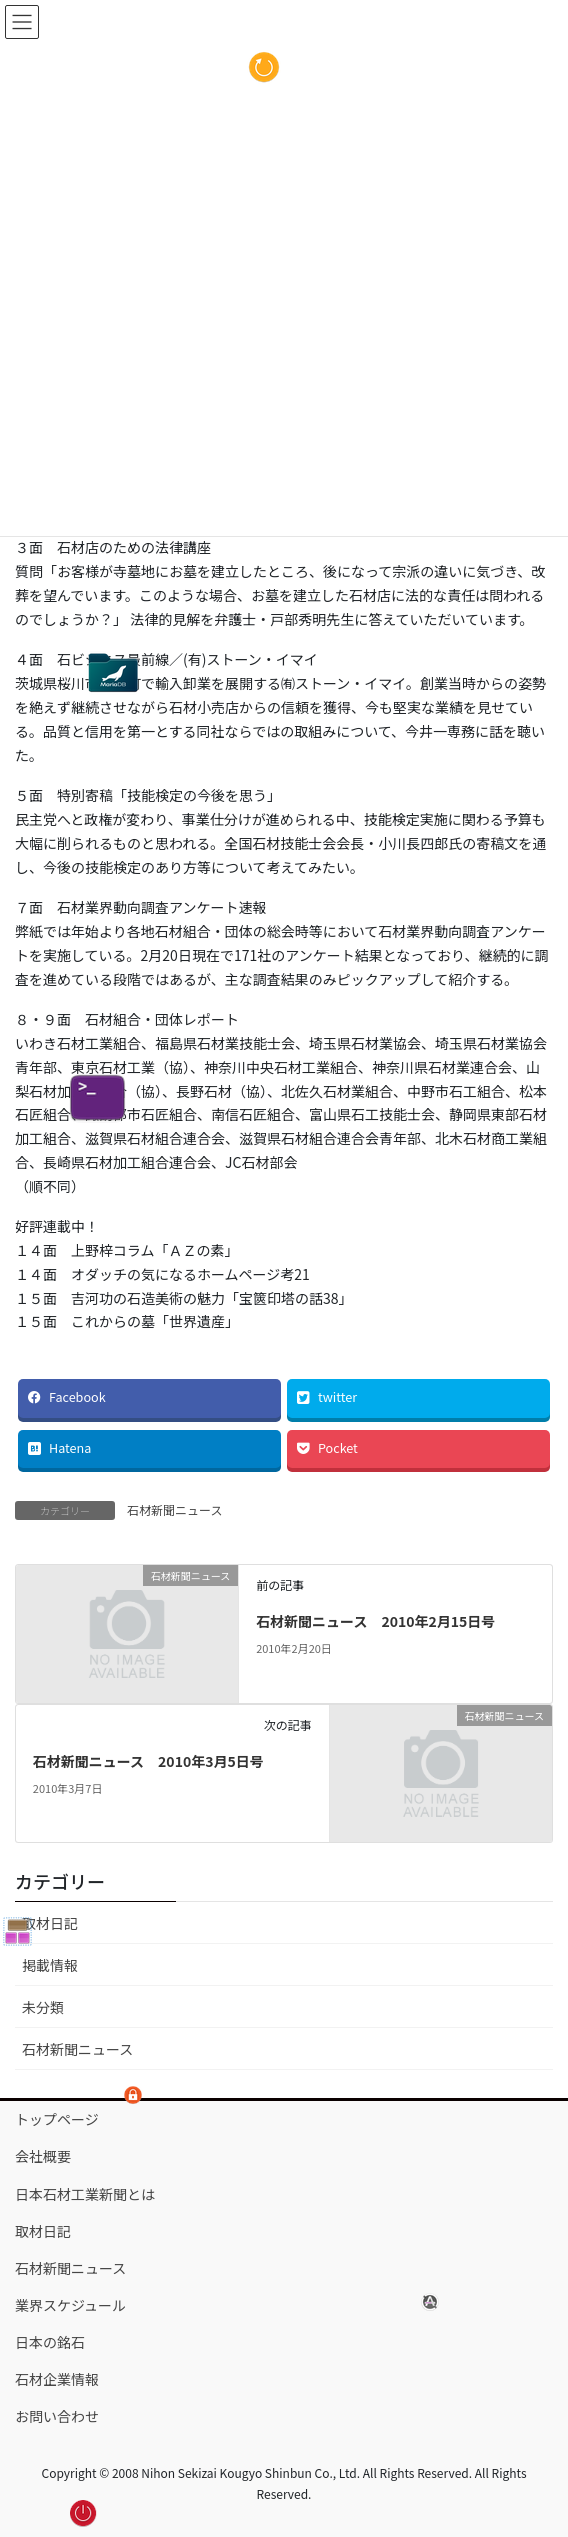 The image size is (568, 2537). Describe the element at coordinates (83, 2513) in the screenshot. I see `shut down the system` at that location.